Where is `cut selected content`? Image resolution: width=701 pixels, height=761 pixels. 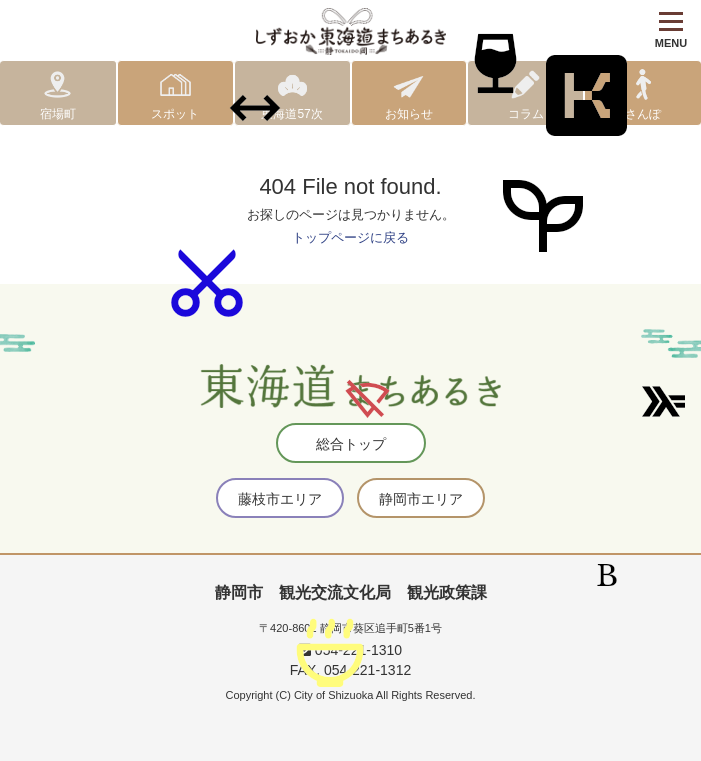 cut selected content is located at coordinates (207, 281).